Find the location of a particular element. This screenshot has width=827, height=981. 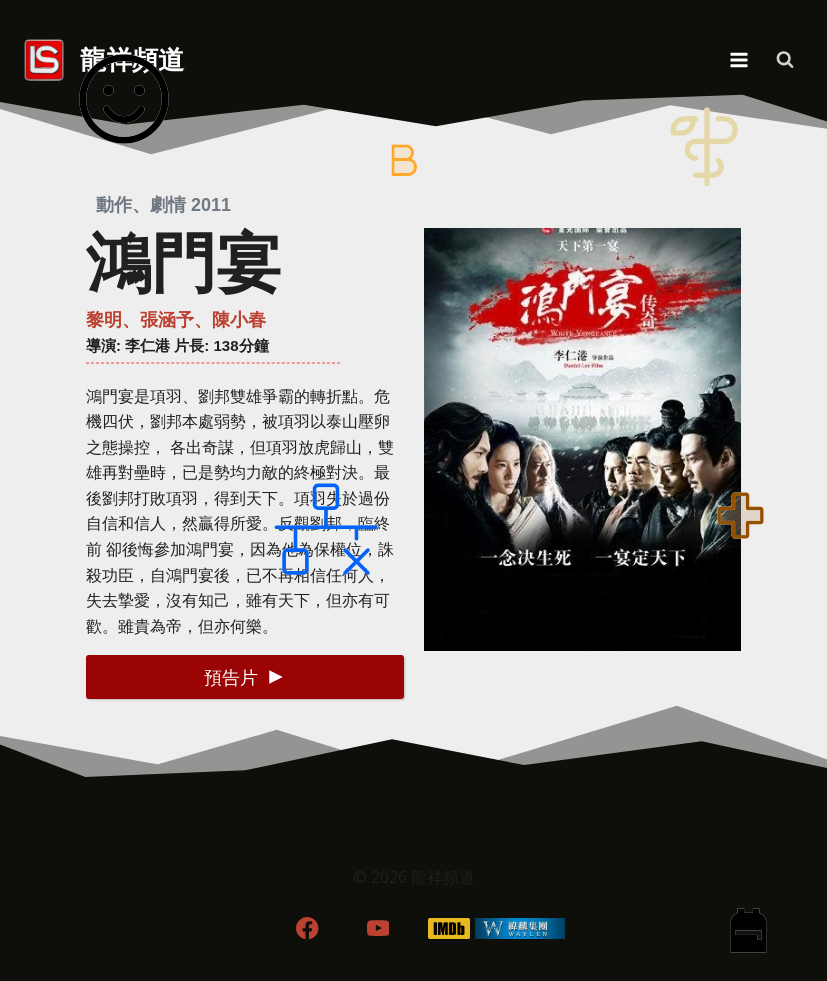

add an emoji or reaction is located at coordinates (124, 99).